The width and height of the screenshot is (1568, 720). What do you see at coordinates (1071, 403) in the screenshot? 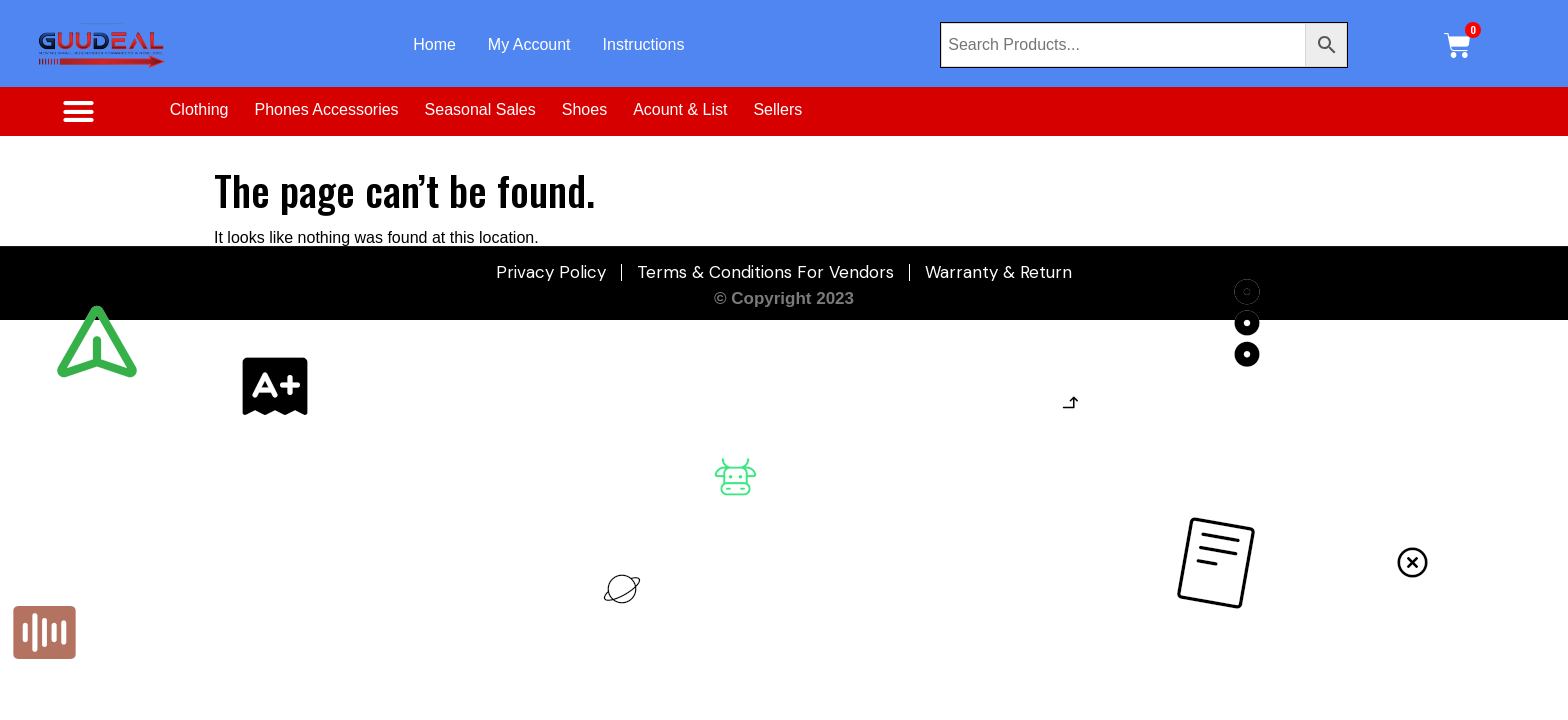
I see `redirect or branch off to a new path` at bounding box center [1071, 403].